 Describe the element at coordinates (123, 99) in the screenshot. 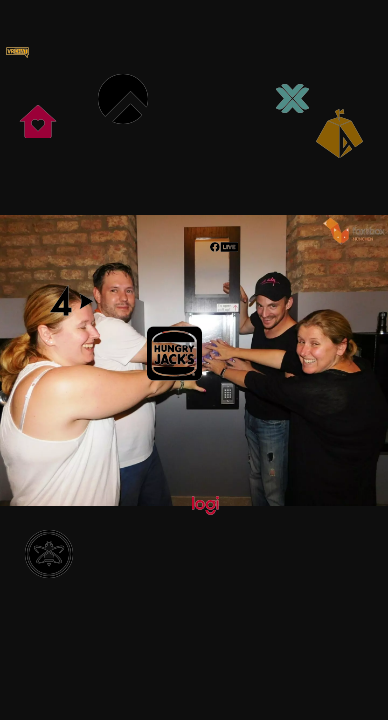

I see `Rocky Linux logo` at that location.